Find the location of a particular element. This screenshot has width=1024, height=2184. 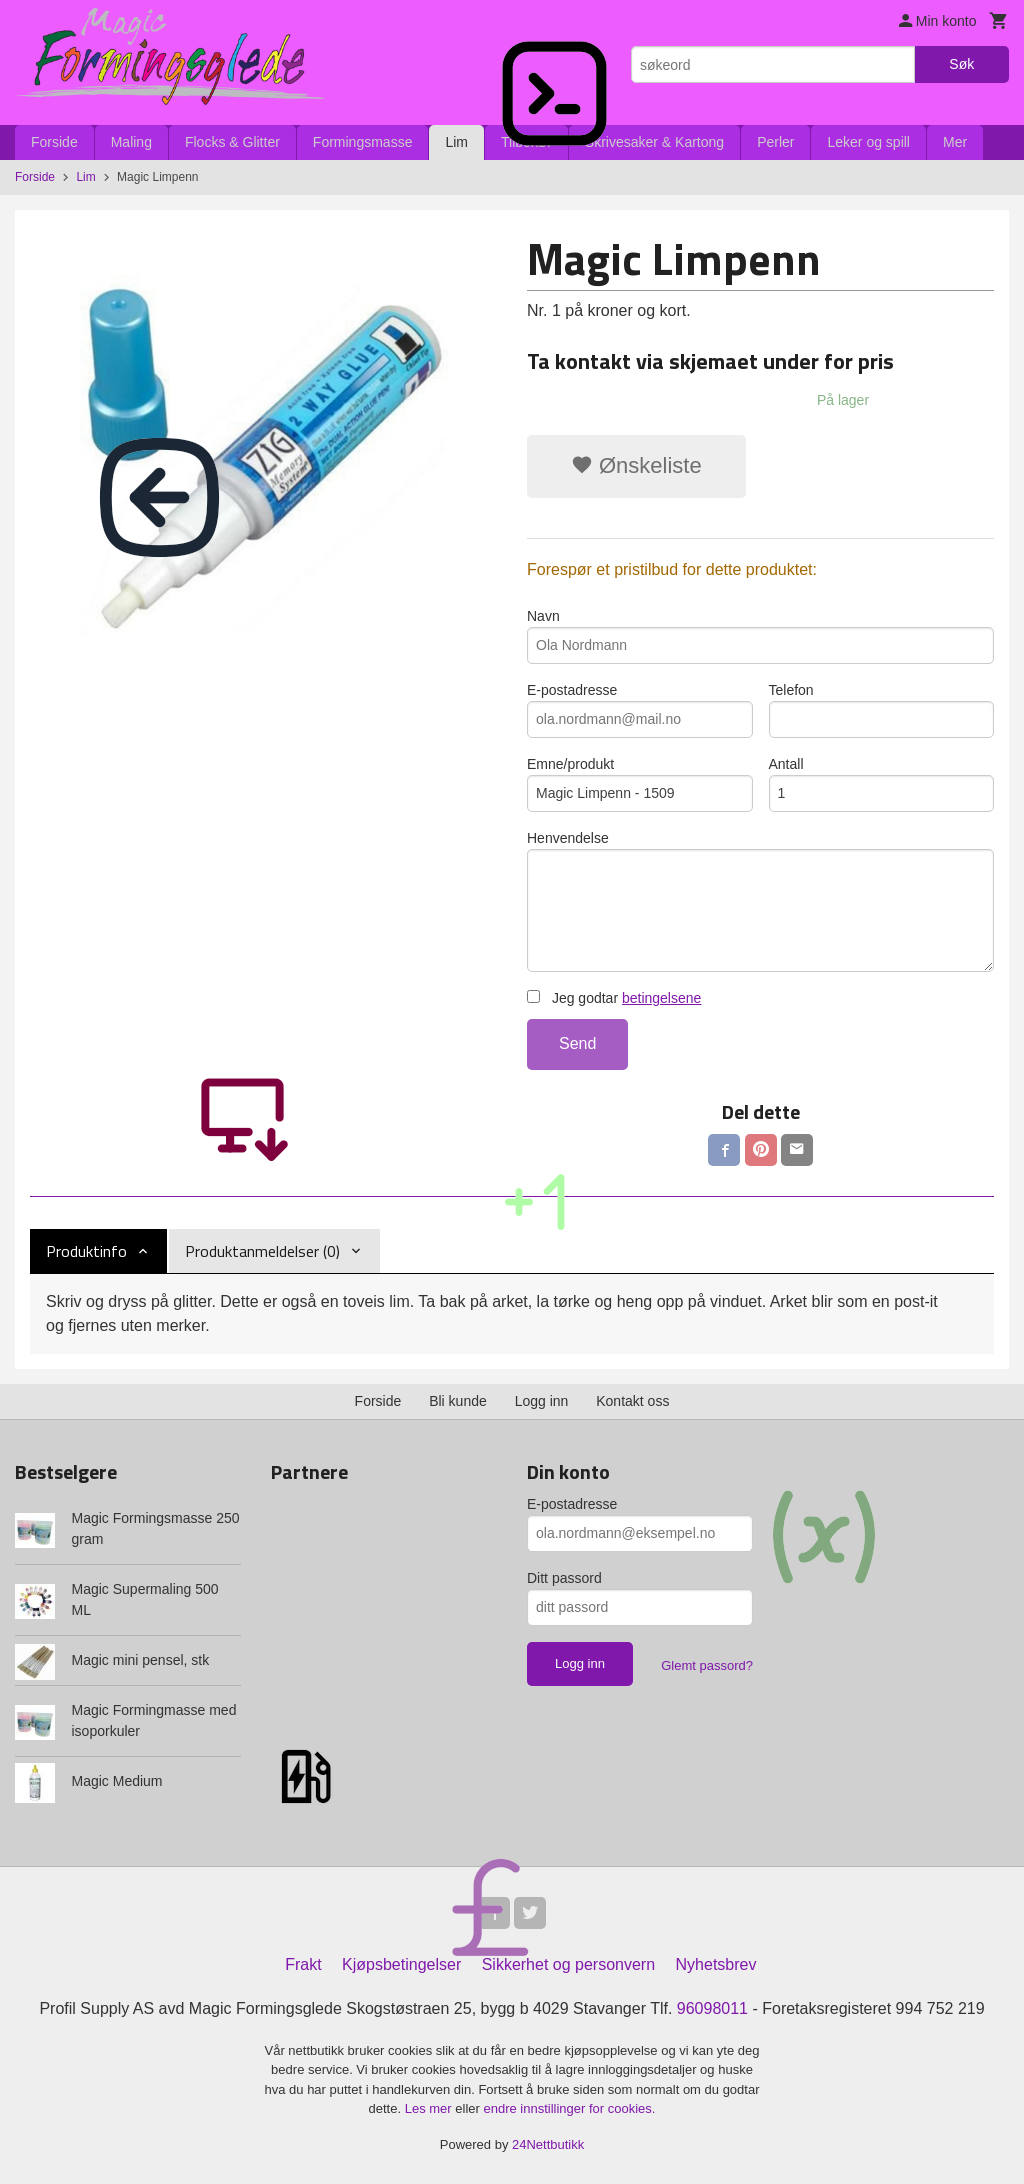

go back to the previous screen is located at coordinates (159, 497).